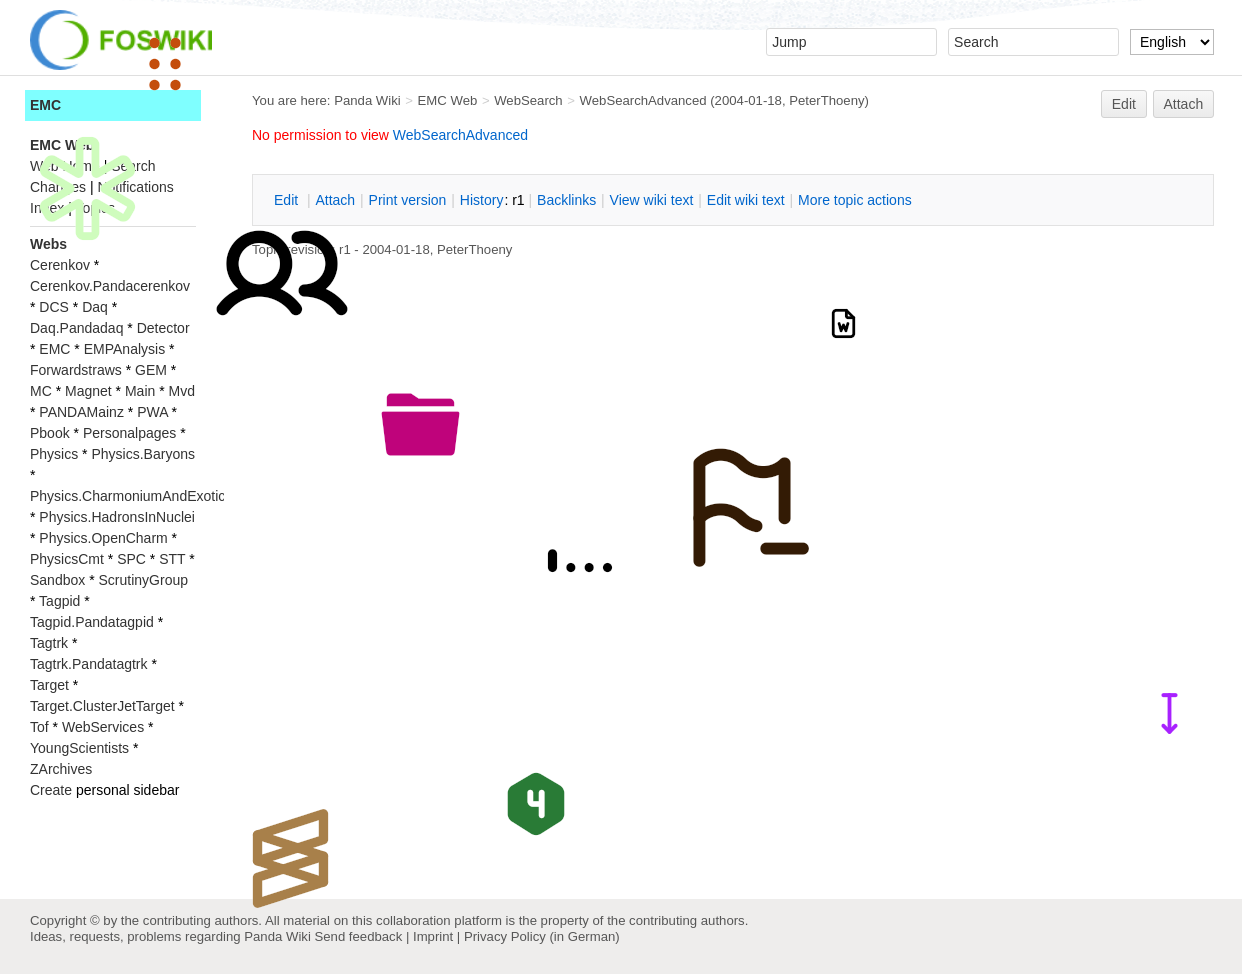  I want to click on step 4 in a multi-step process, so click(536, 804).